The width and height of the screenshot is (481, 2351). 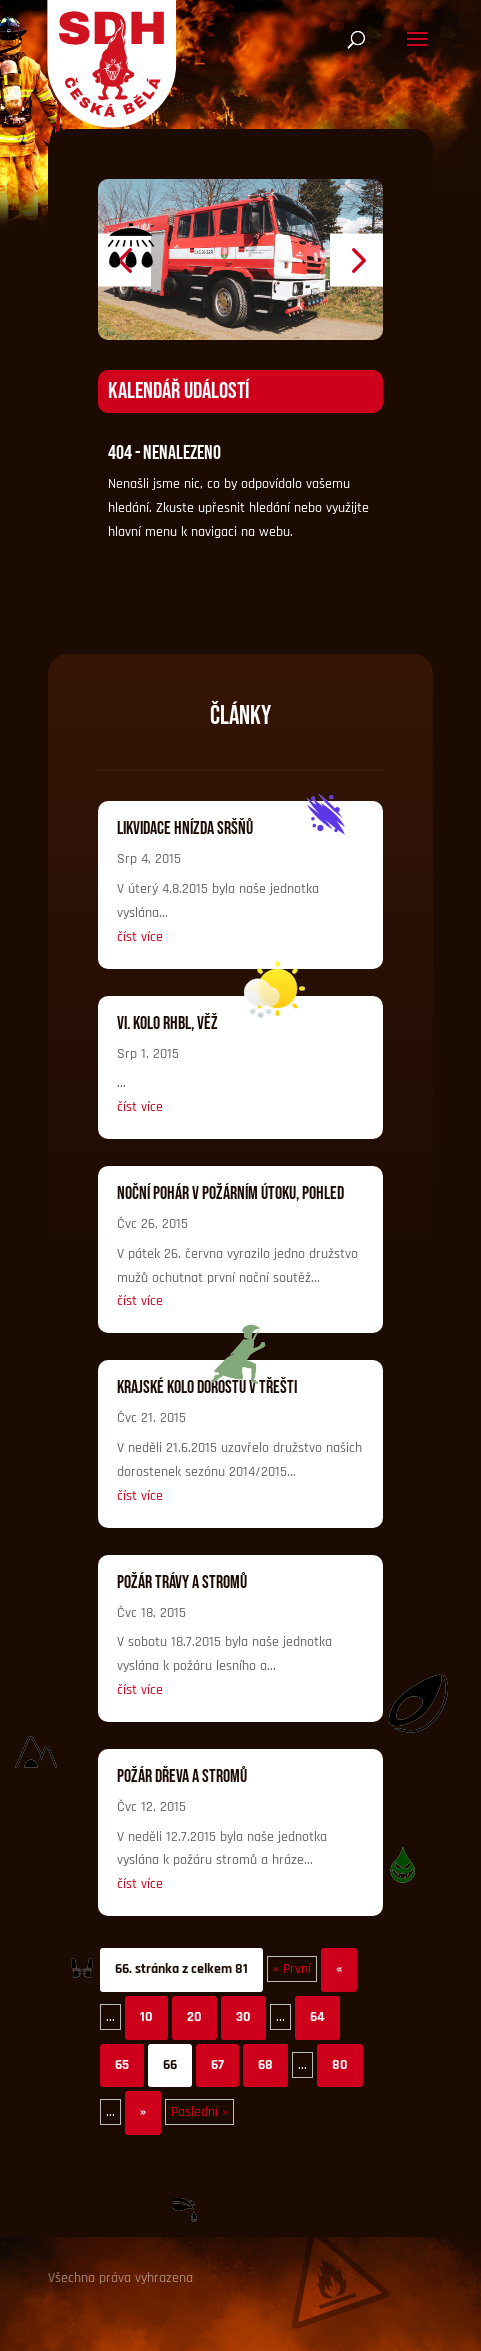 I want to click on indicates moisture or humidity level, so click(x=185, y=2210).